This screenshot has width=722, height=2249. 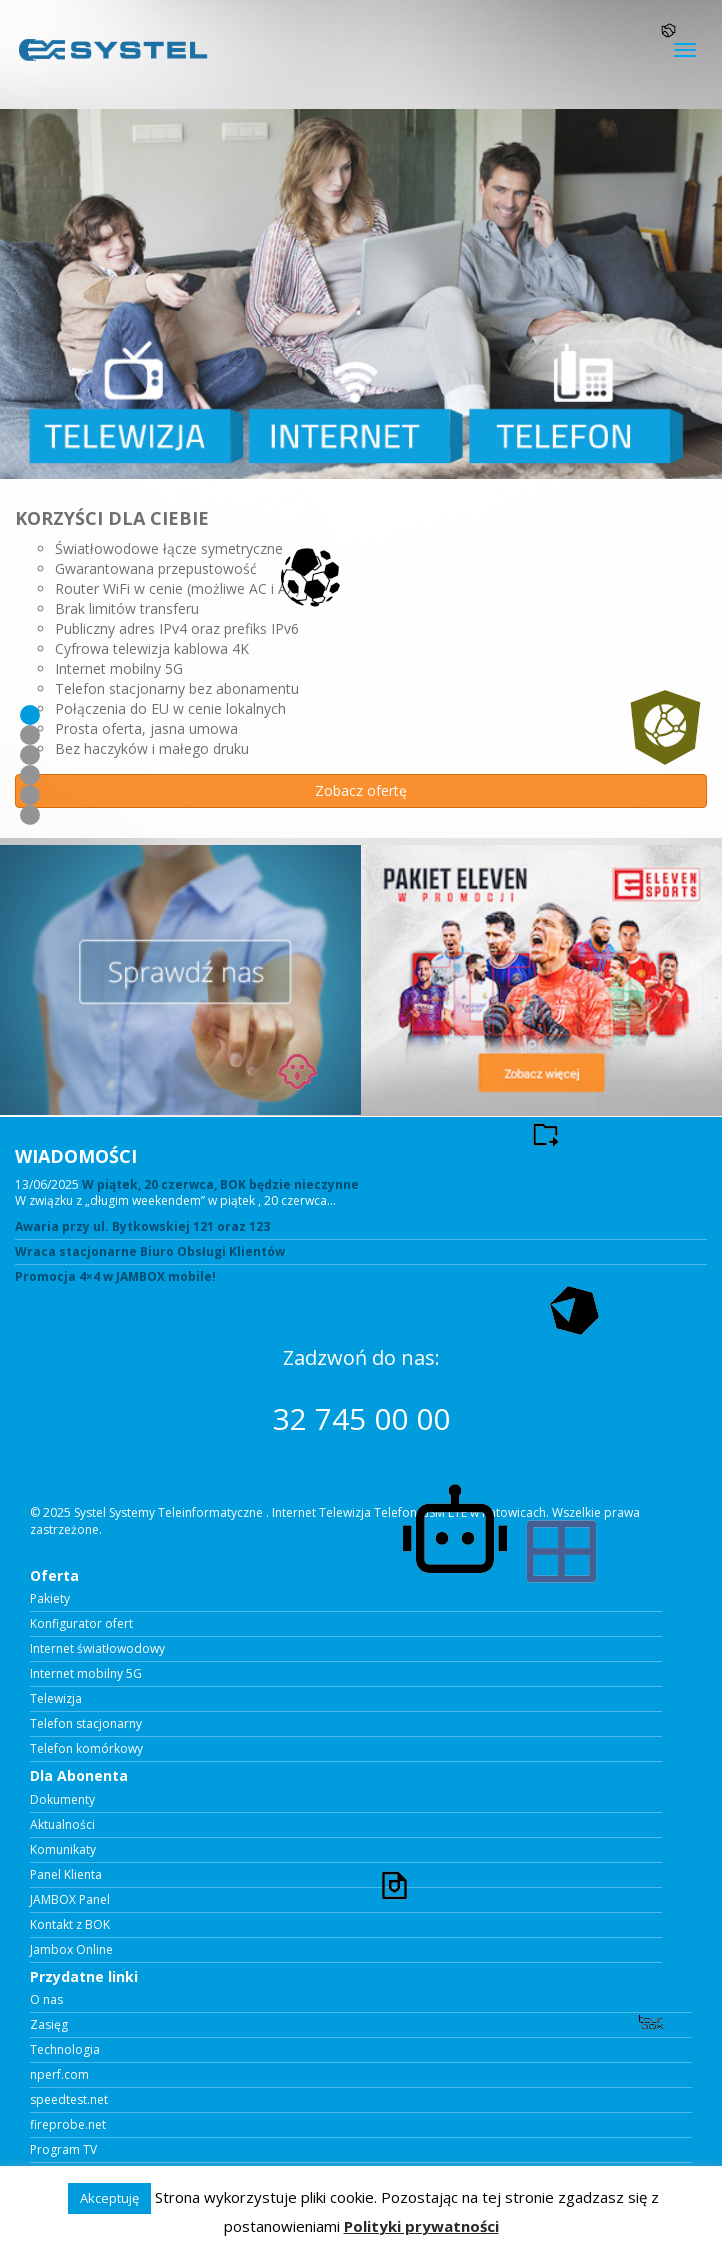 I want to click on share a folder with others, so click(x=545, y=1134).